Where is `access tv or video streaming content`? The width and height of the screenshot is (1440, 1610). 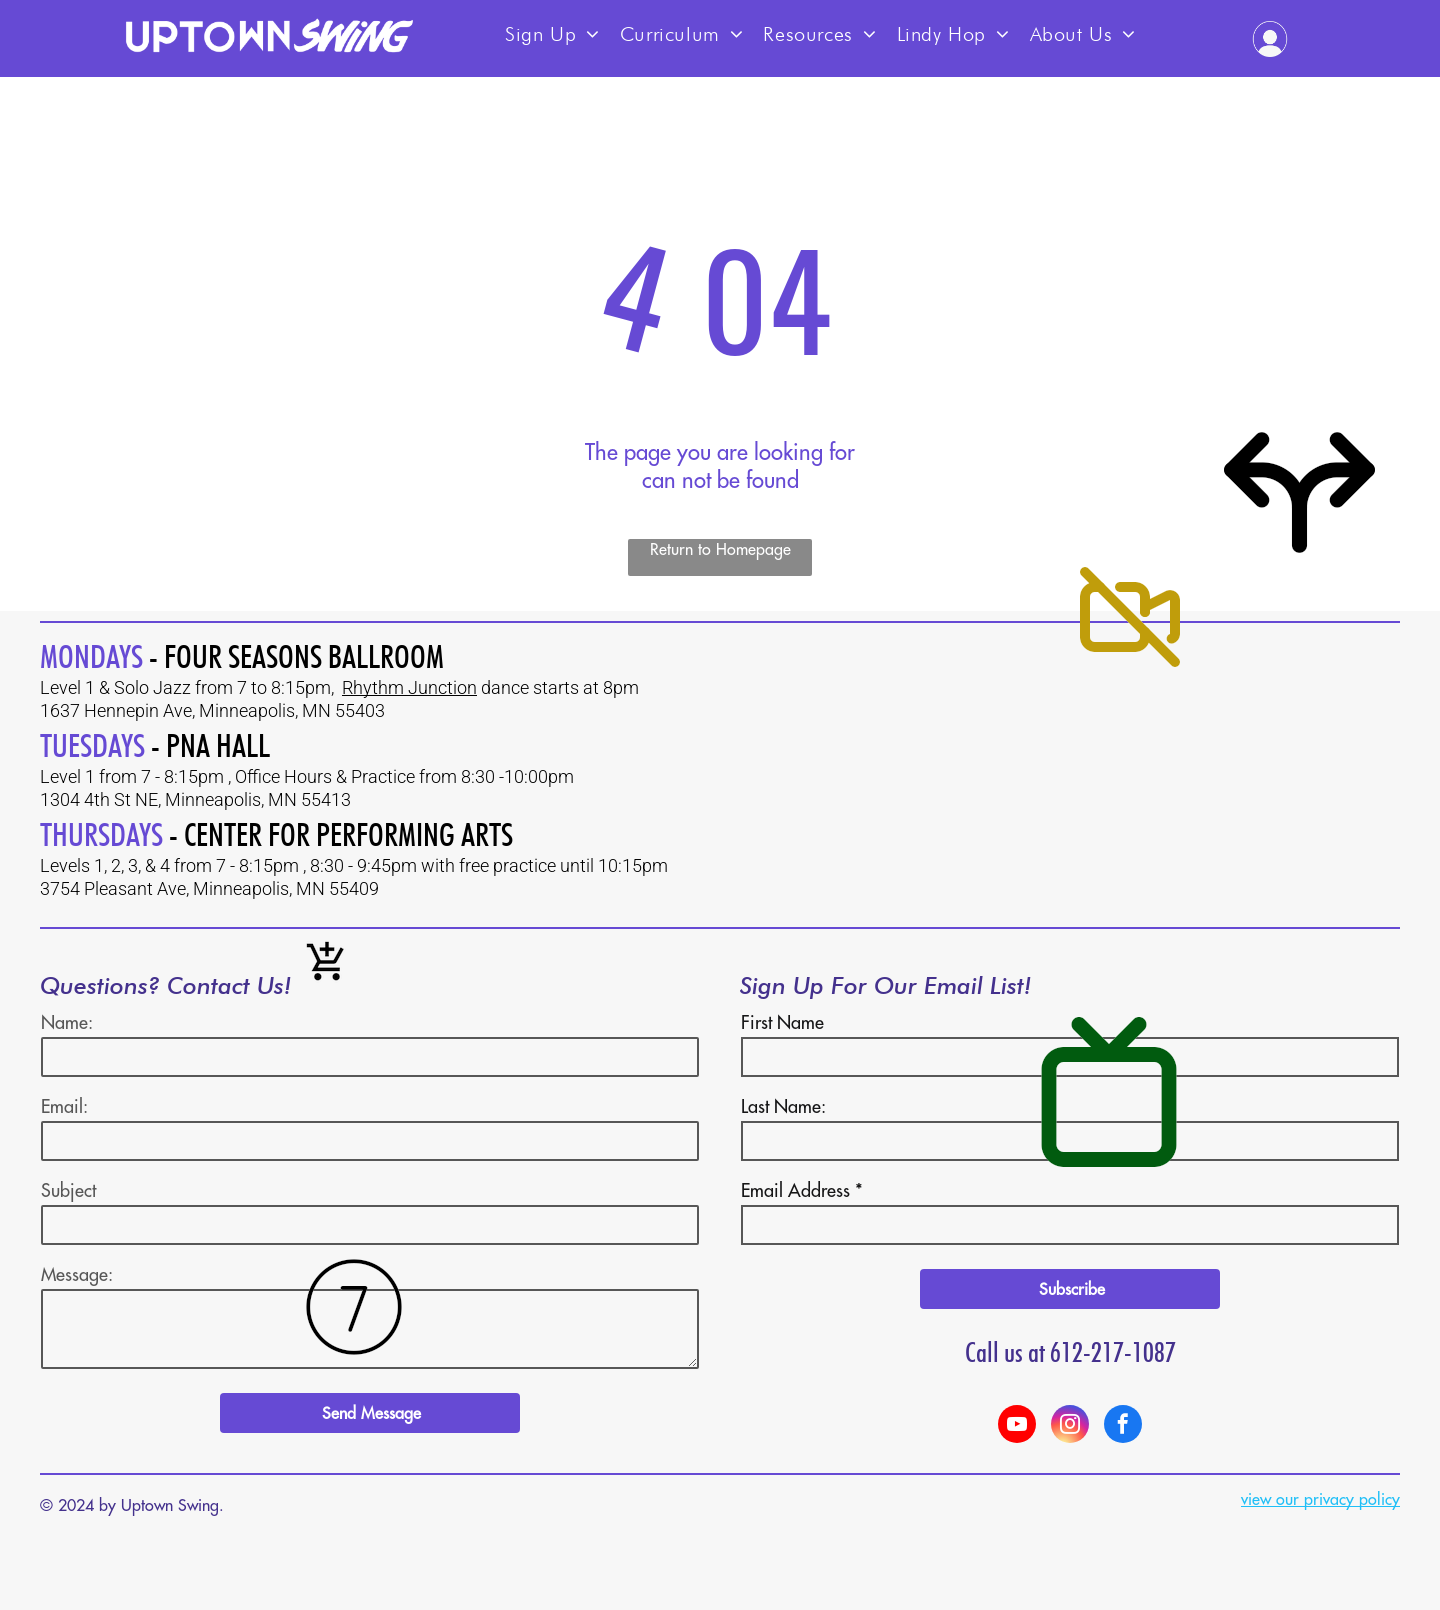
access tv or video streaming content is located at coordinates (1109, 1092).